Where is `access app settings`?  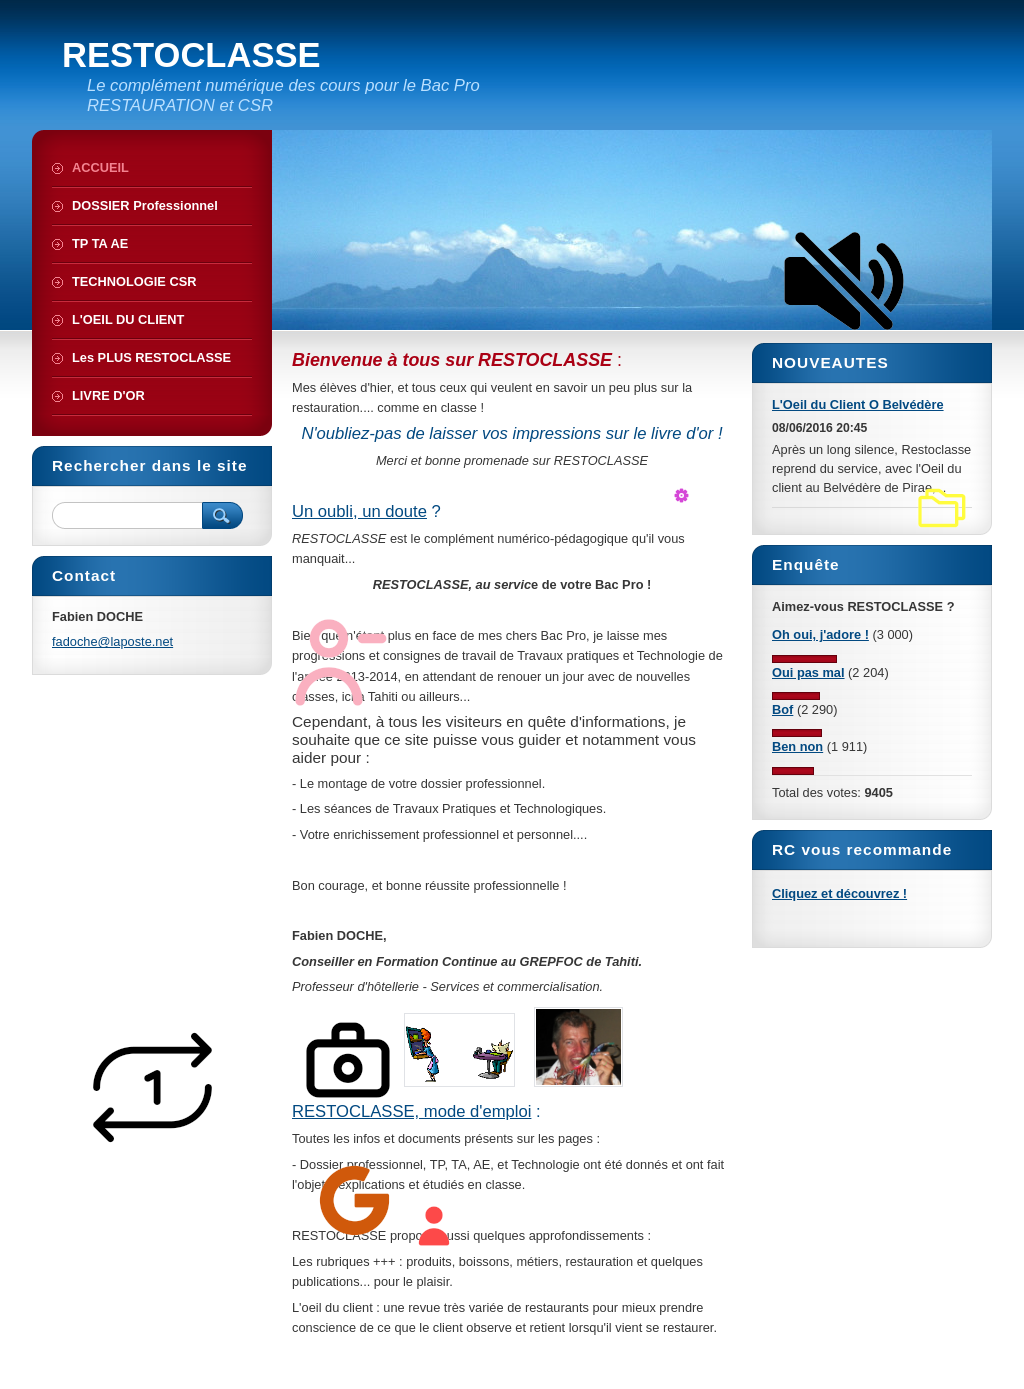 access app settings is located at coordinates (681, 495).